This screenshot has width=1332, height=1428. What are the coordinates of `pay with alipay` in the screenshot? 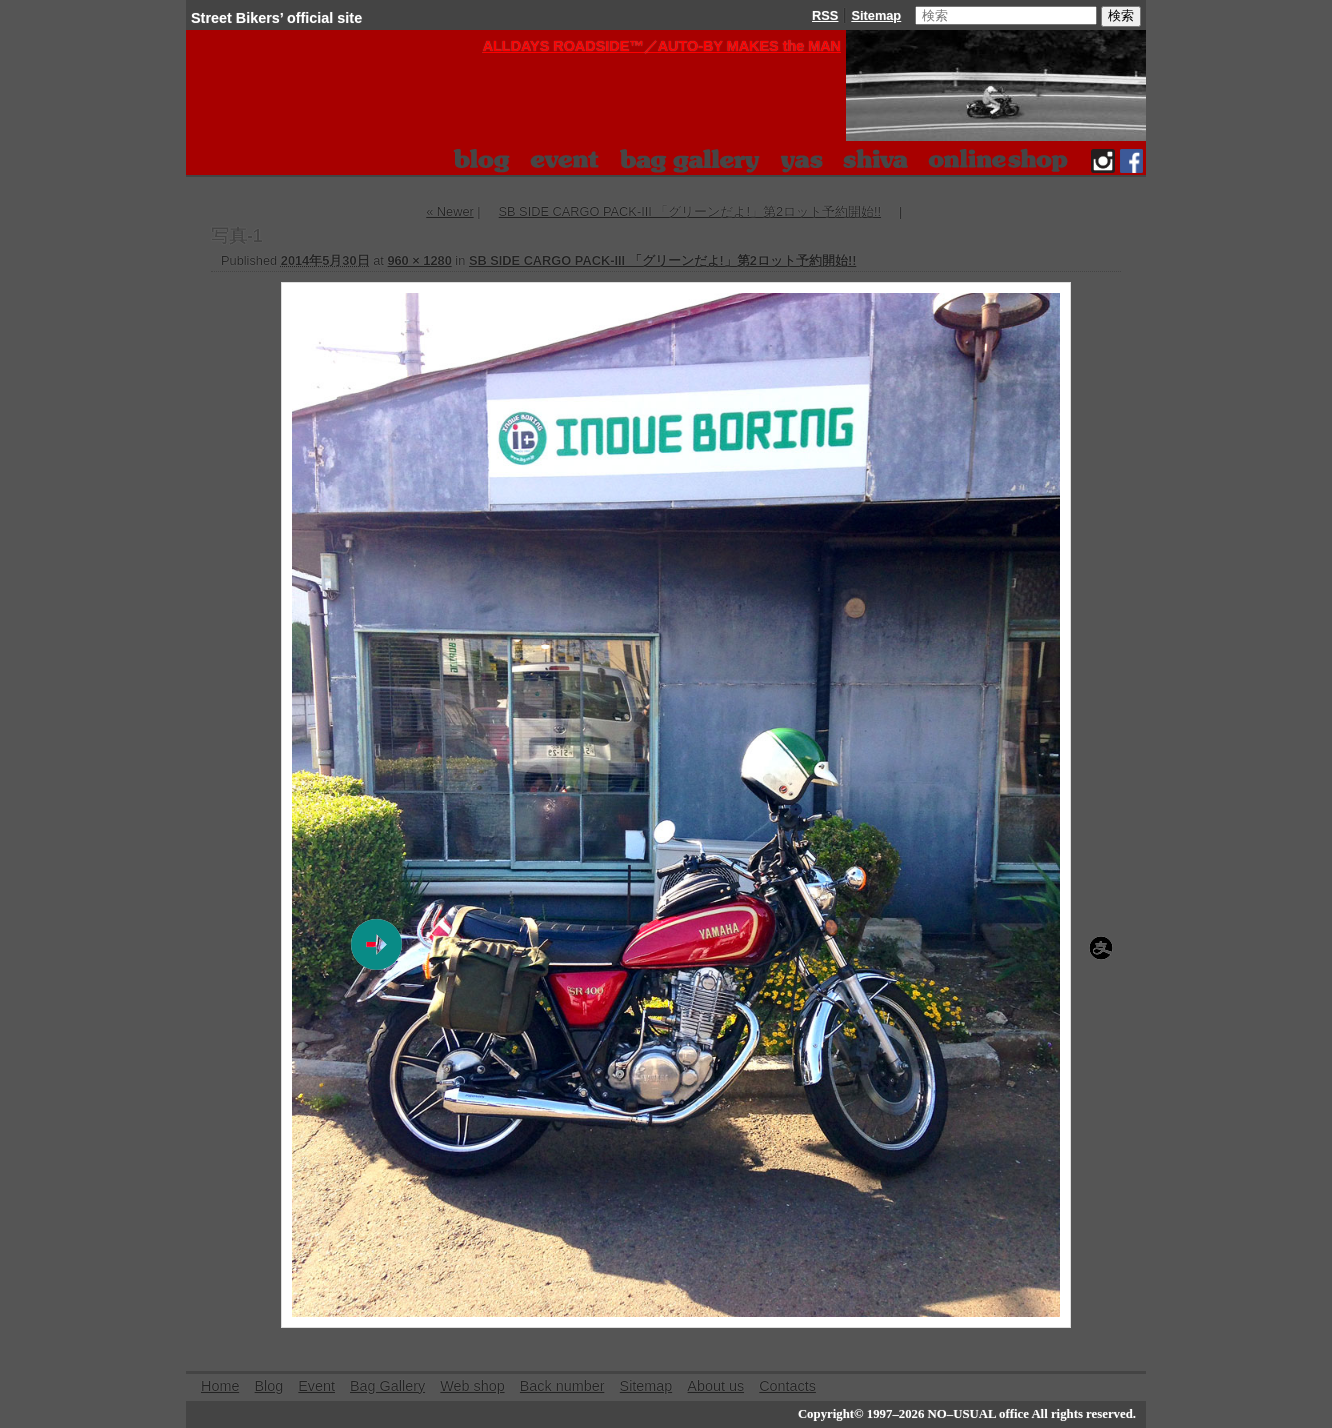 It's located at (1101, 948).